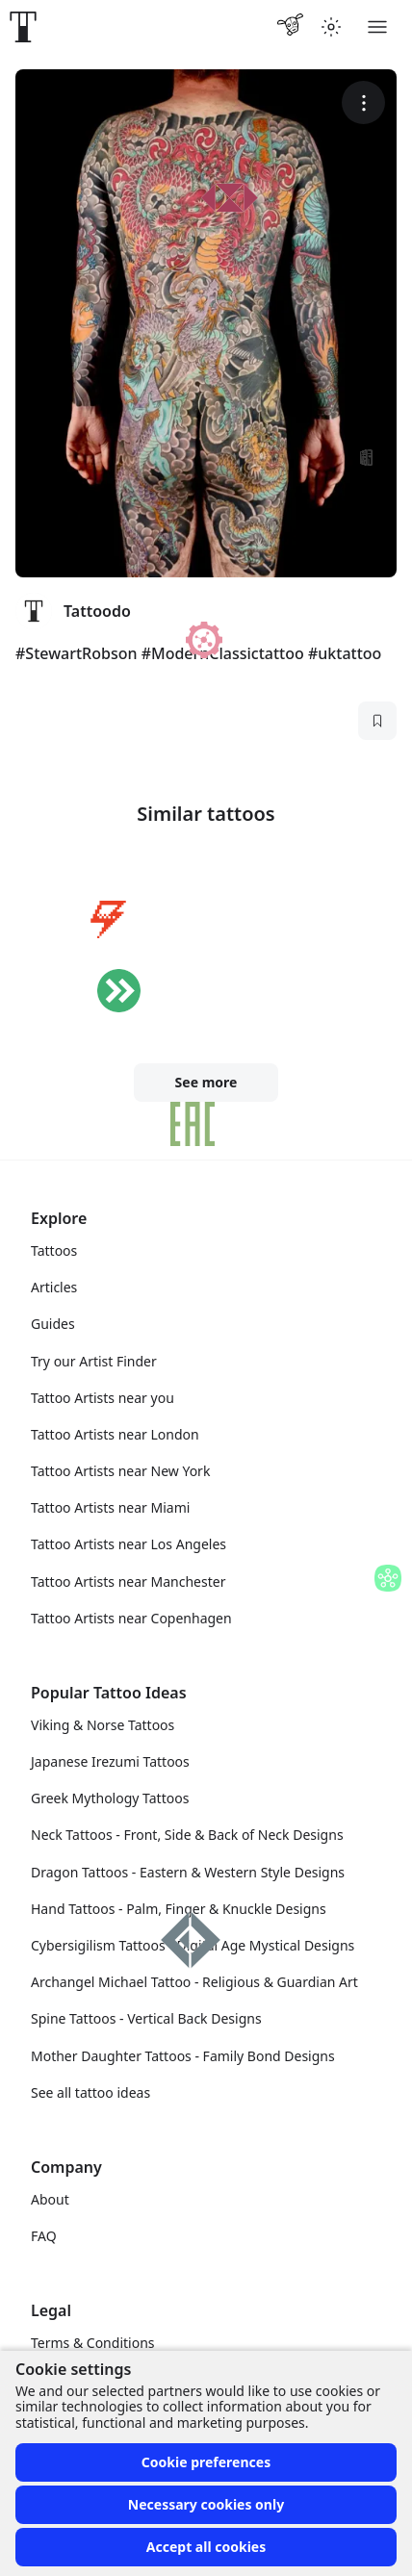 This screenshot has width=412, height=2576. I want to click on esbuild JavaScript bundler logo, so click(118, 990).